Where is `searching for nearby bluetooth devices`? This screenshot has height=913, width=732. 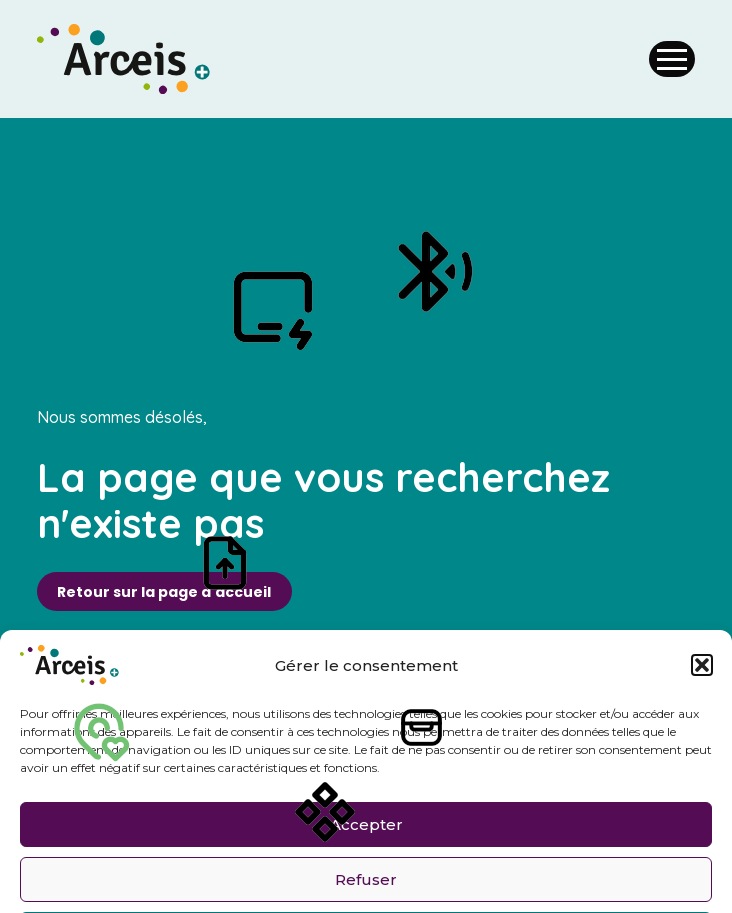
searching for nearby bluetooth devices is located at coordinates (434, 271).